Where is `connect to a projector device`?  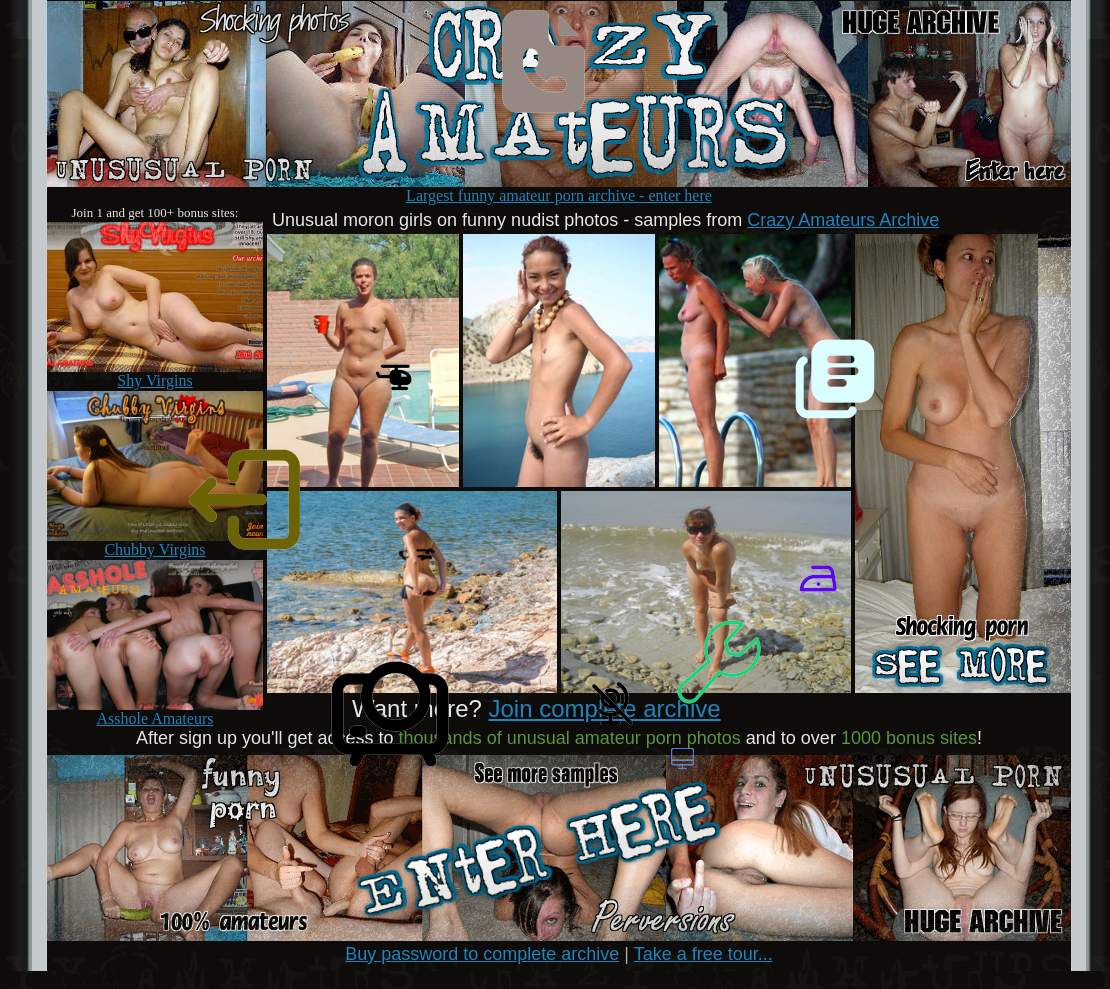 connect to a projector device is located at coordinates (390, 714).